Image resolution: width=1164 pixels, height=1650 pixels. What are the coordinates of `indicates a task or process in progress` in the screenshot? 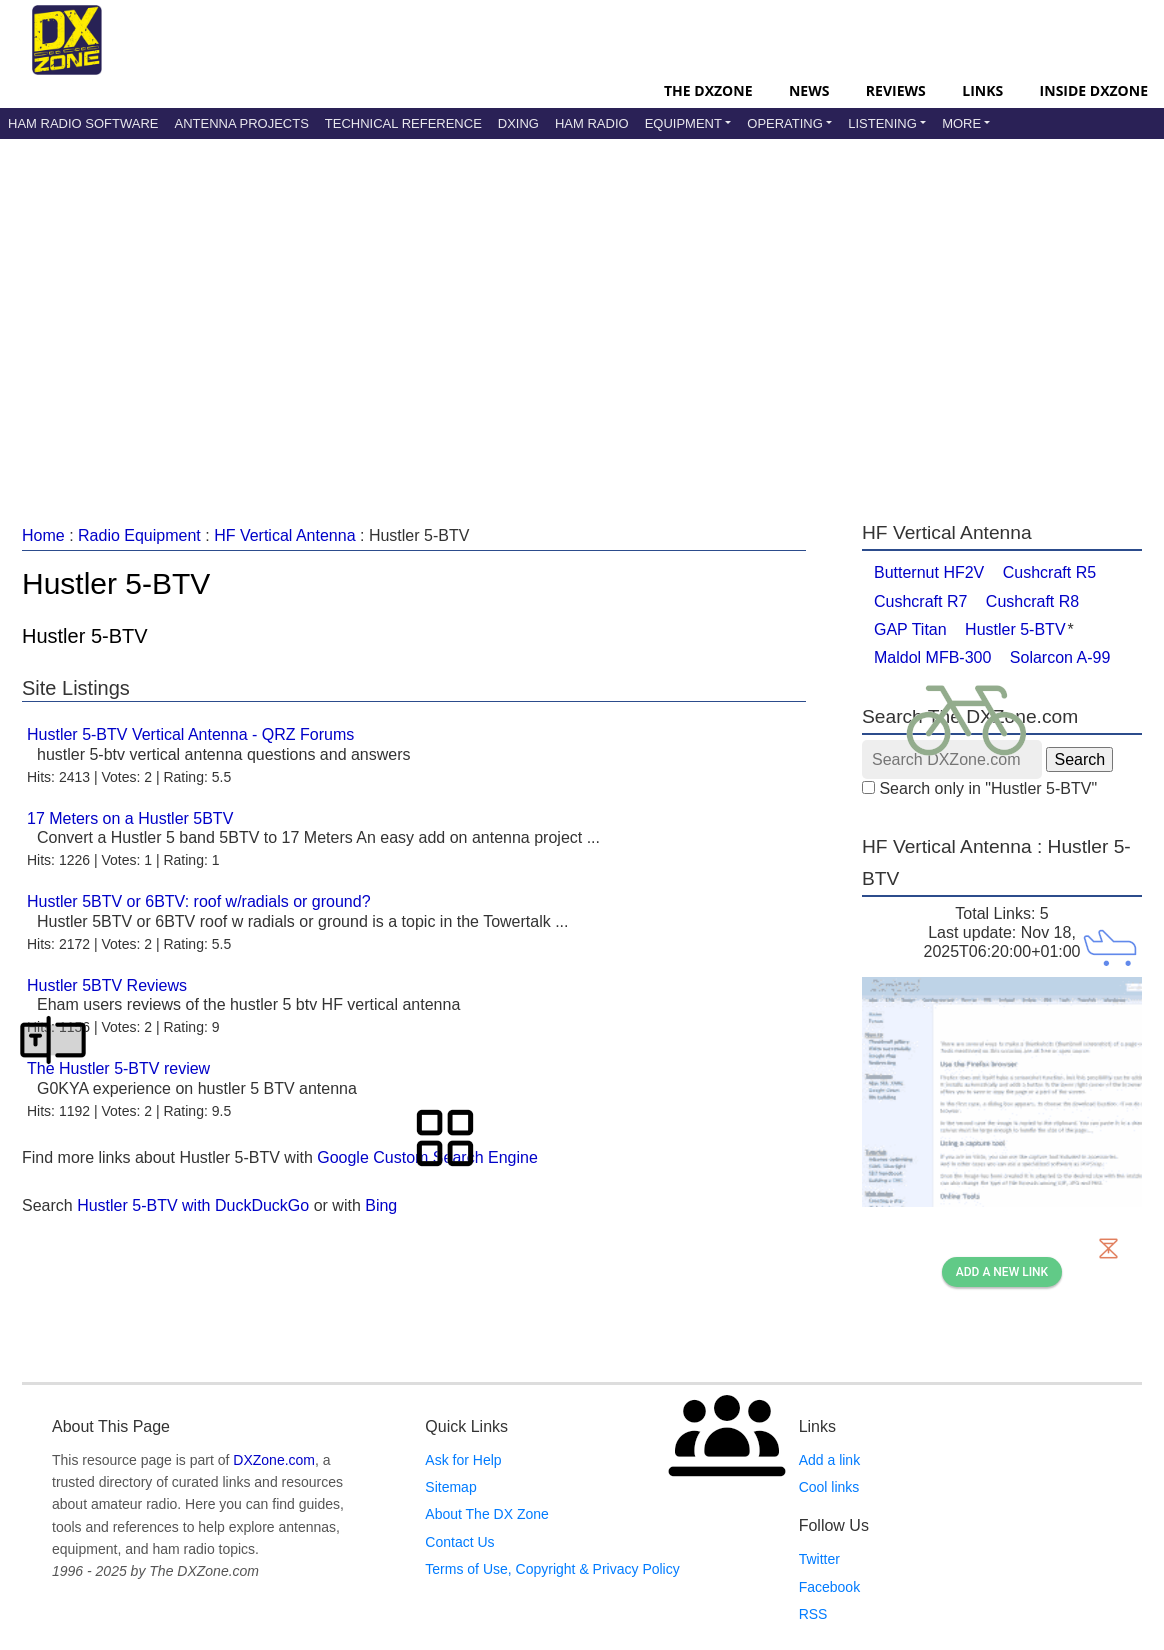 It's located at (1108, 1248).